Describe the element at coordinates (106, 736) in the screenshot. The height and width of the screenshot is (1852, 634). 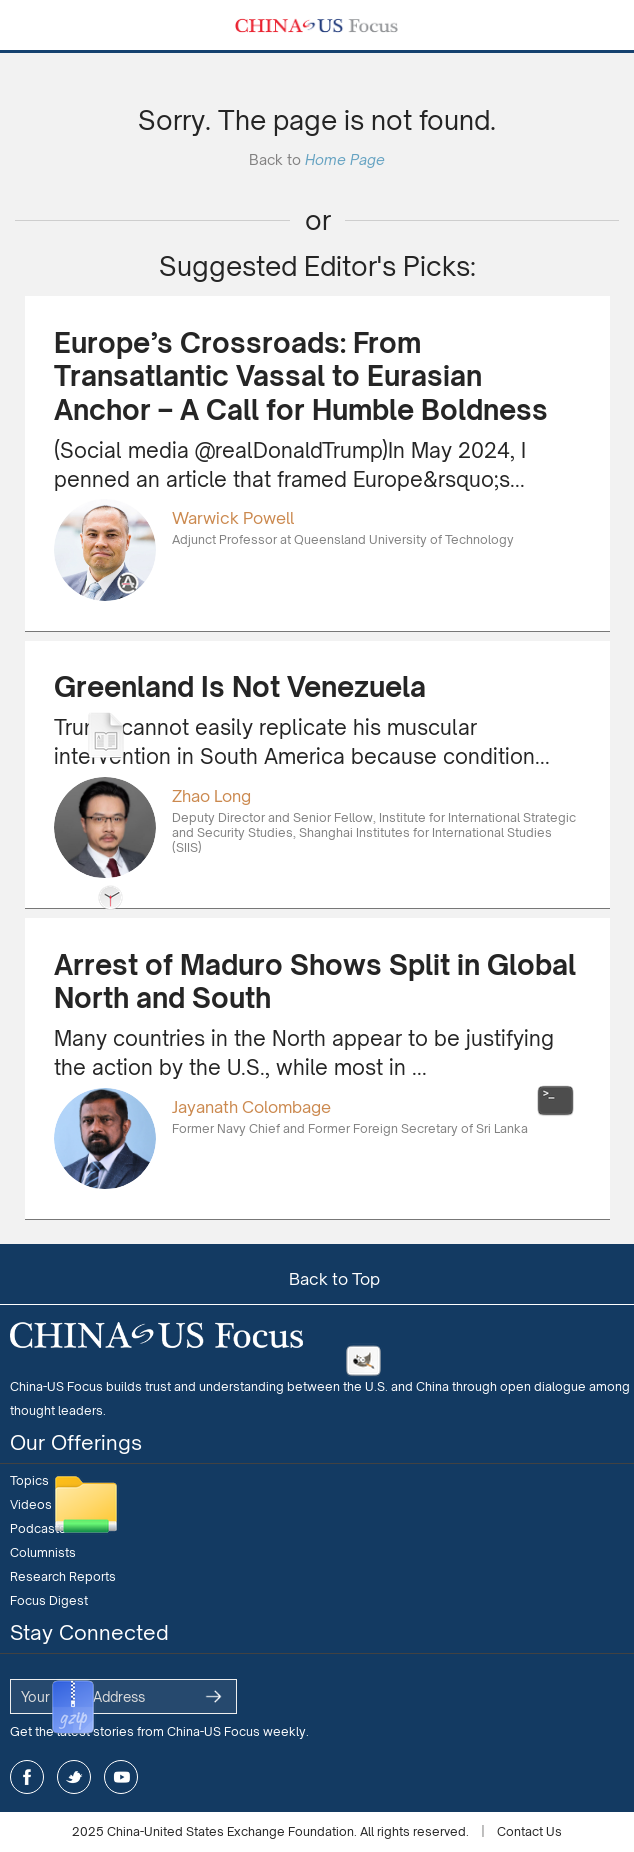
I see `a mobipocket ebook file` at that location.